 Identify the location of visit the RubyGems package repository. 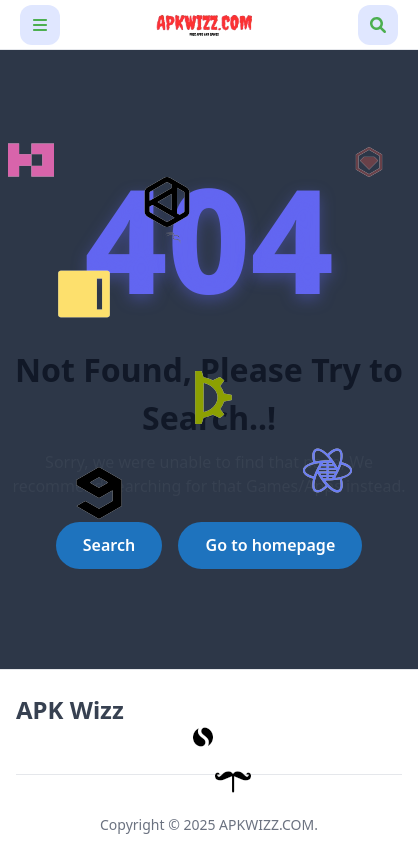
(369, 162).